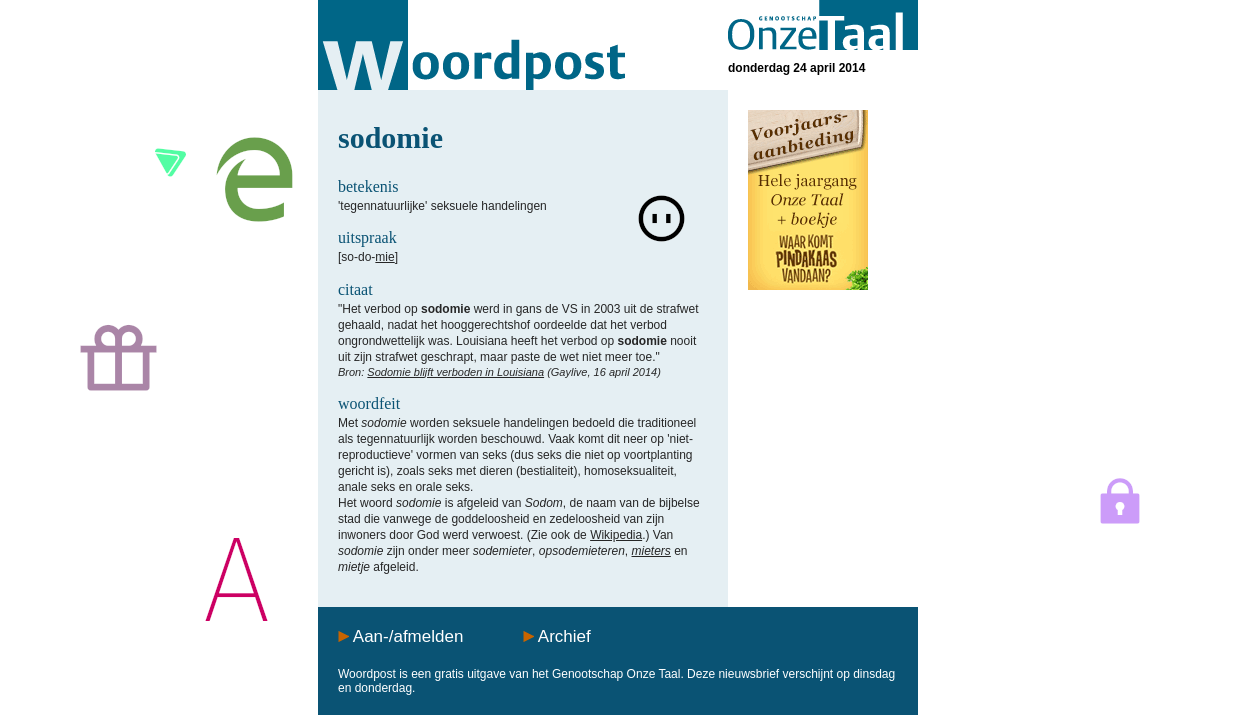 This screenshot has height=720, width=1236. What do you see at coordinates (236, 579) in the screenshot?
I see `A-Frame VR framework logo` at bounding box center [236, 579].